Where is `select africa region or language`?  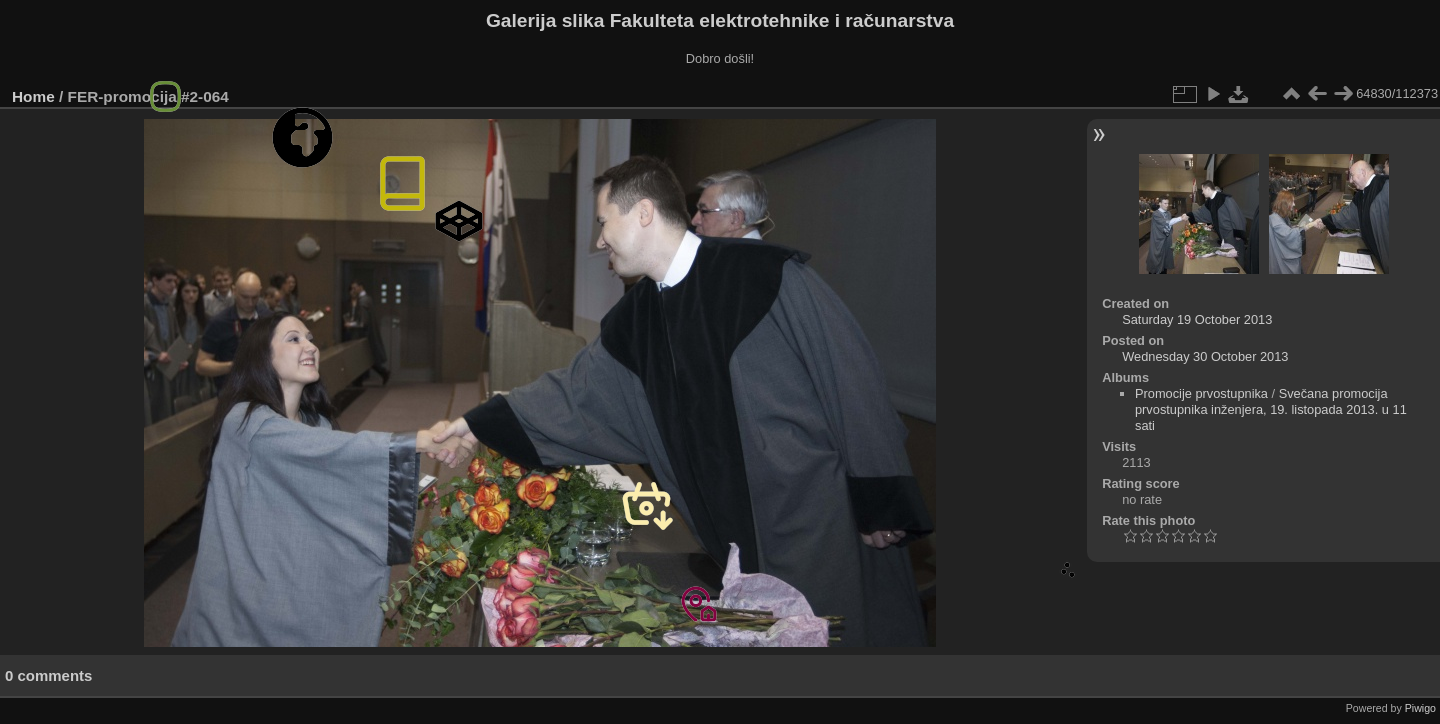 select africa region or language is located at coordinates (302, 137).